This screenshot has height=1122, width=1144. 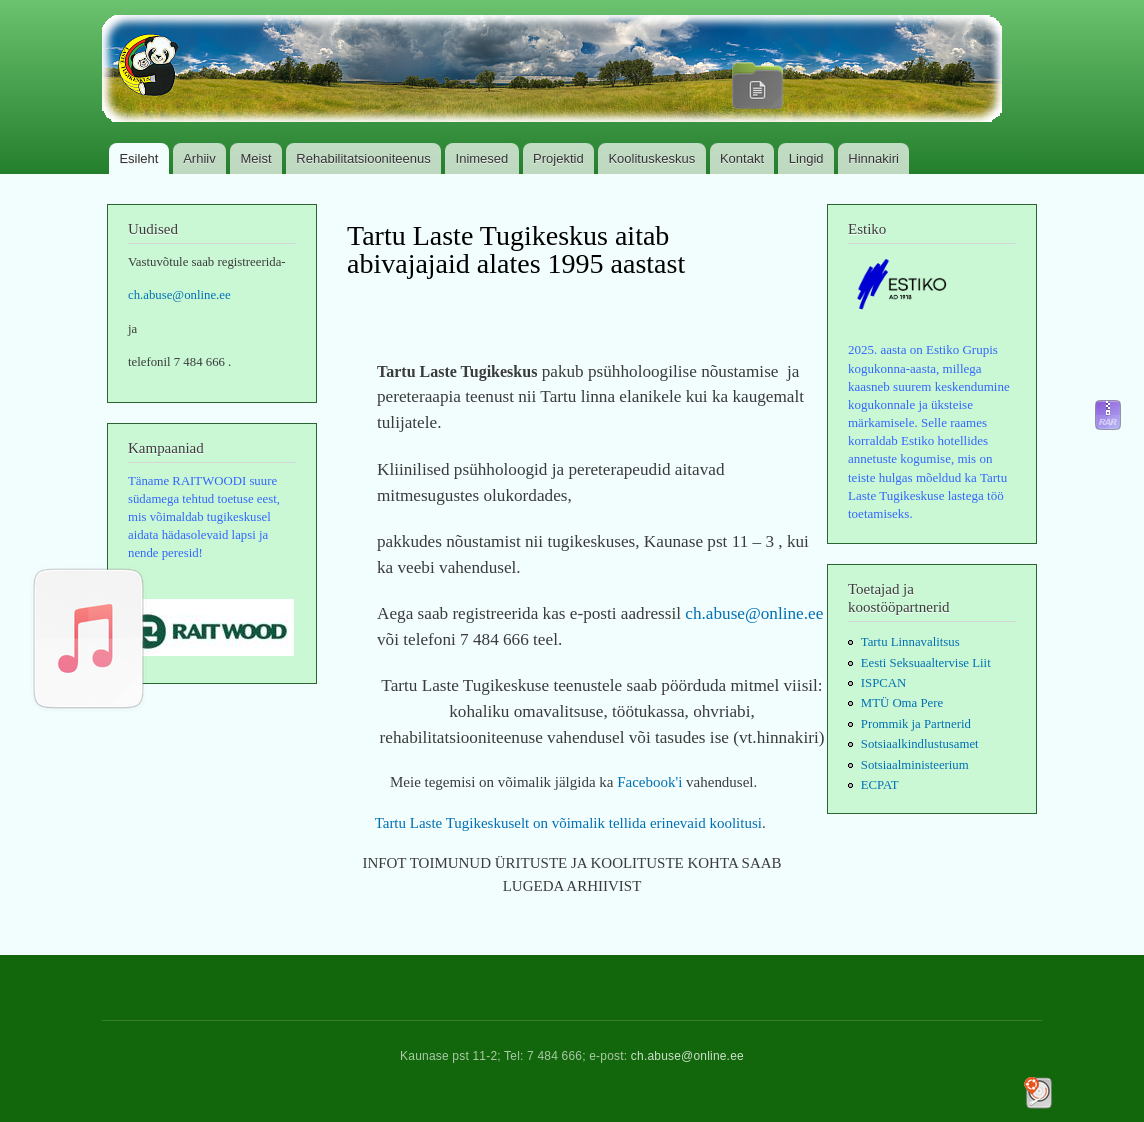 What do you see at coordinates (1039, 1093) in the screenshot?
I see `launch the ubiquity installer for ubuntu linux` at bounding box center [1039, 1093].